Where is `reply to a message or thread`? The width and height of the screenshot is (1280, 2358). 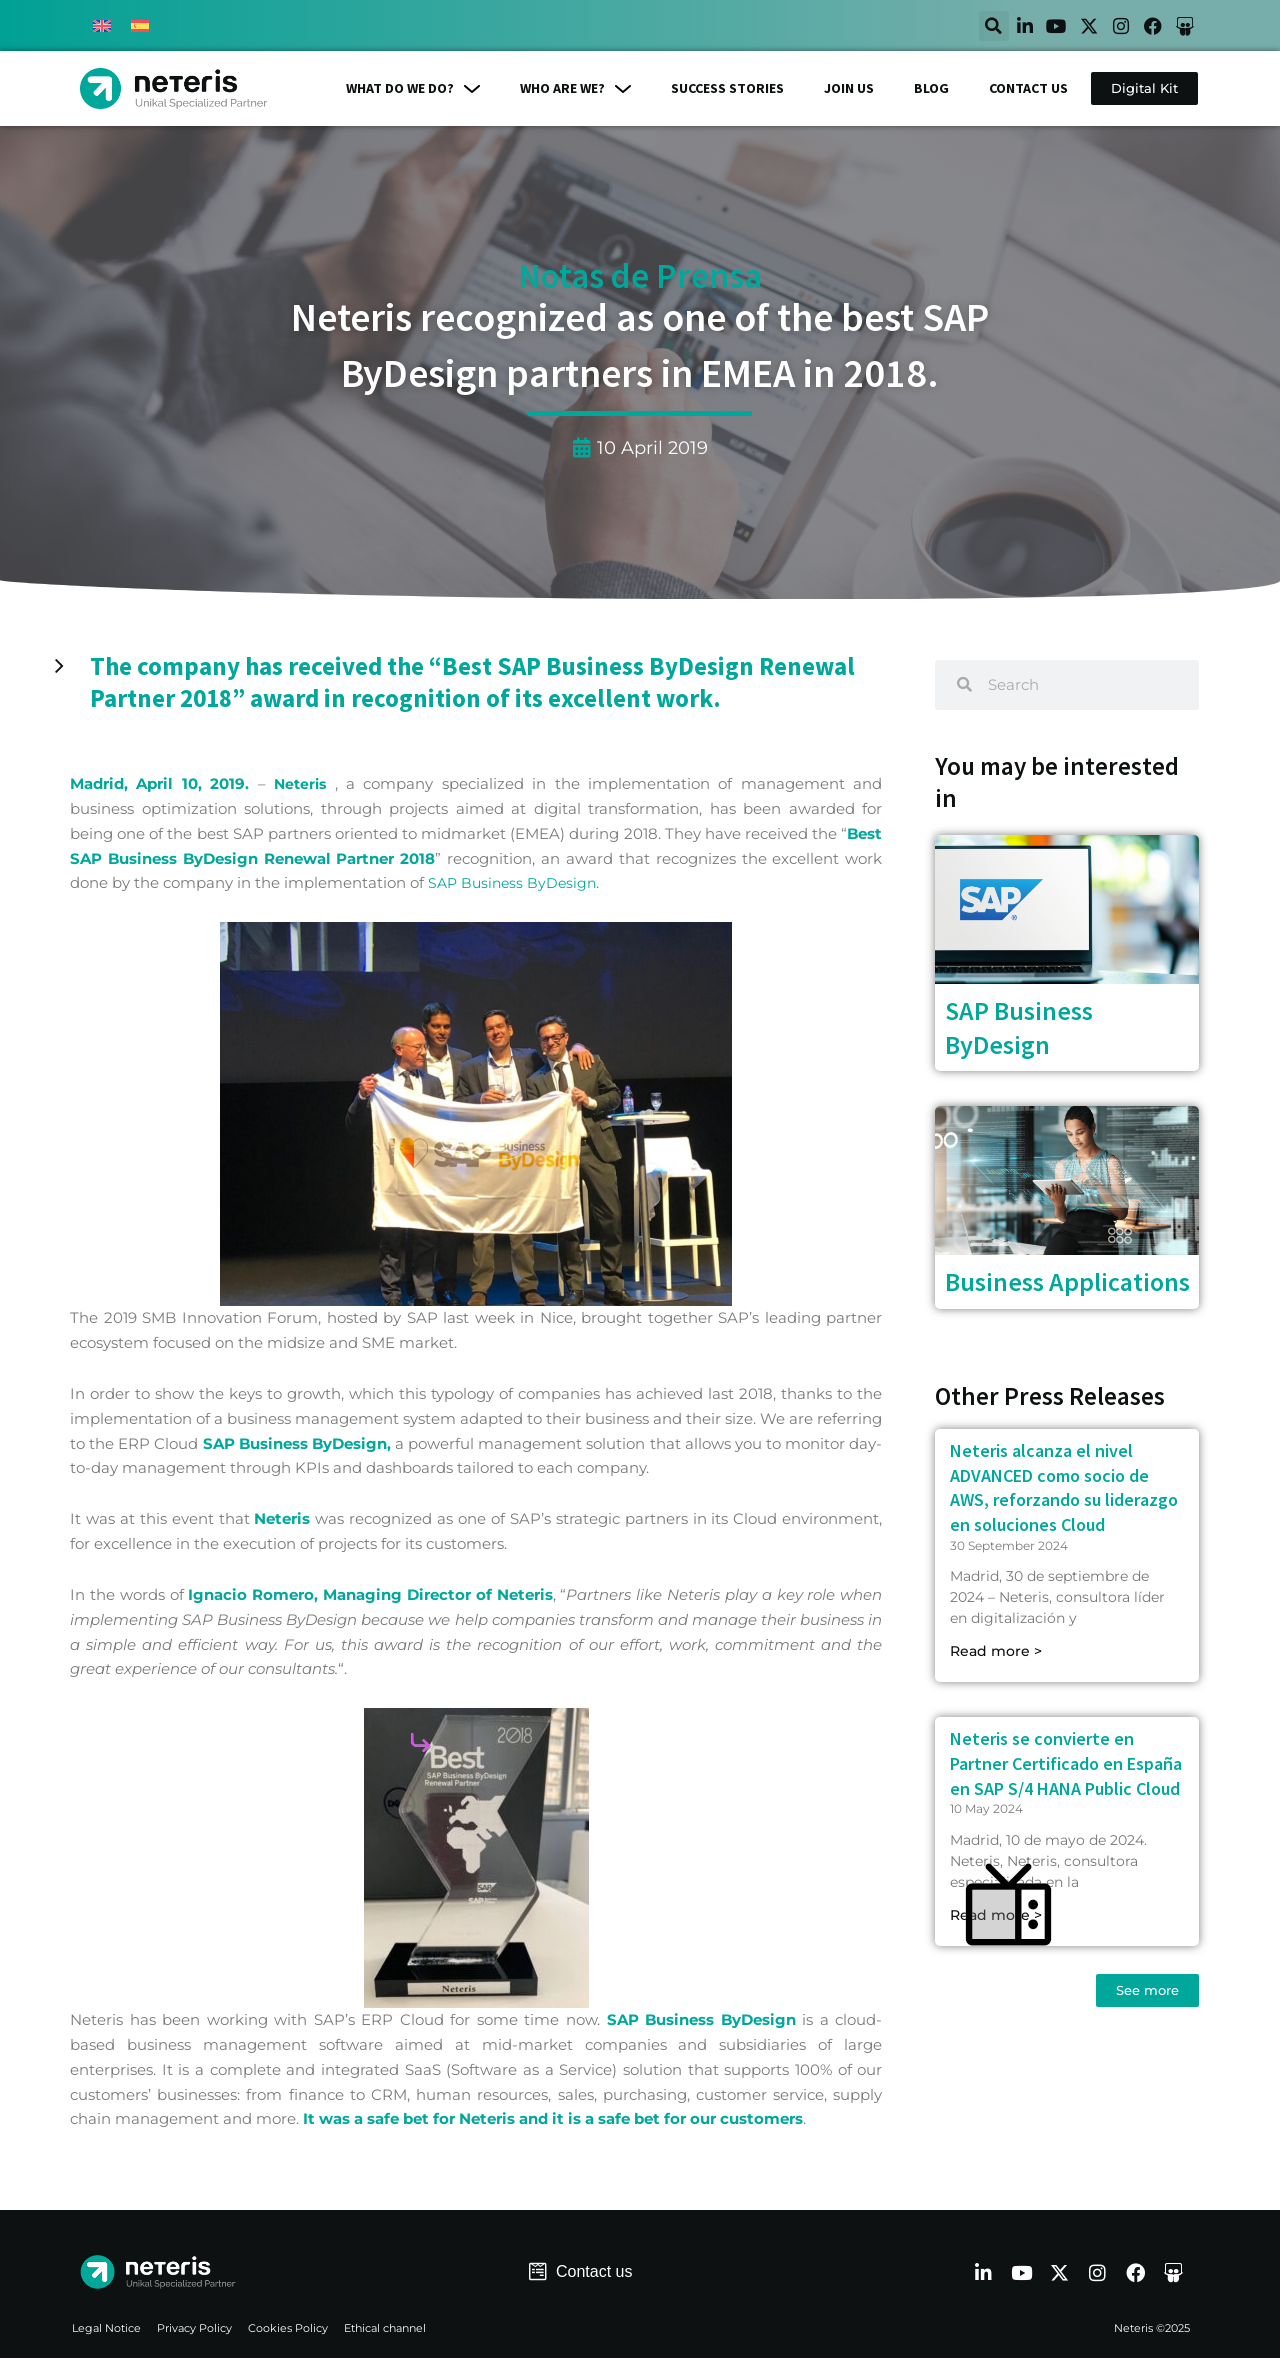
reply to a message or thread is located at coordinates (420, 1742).